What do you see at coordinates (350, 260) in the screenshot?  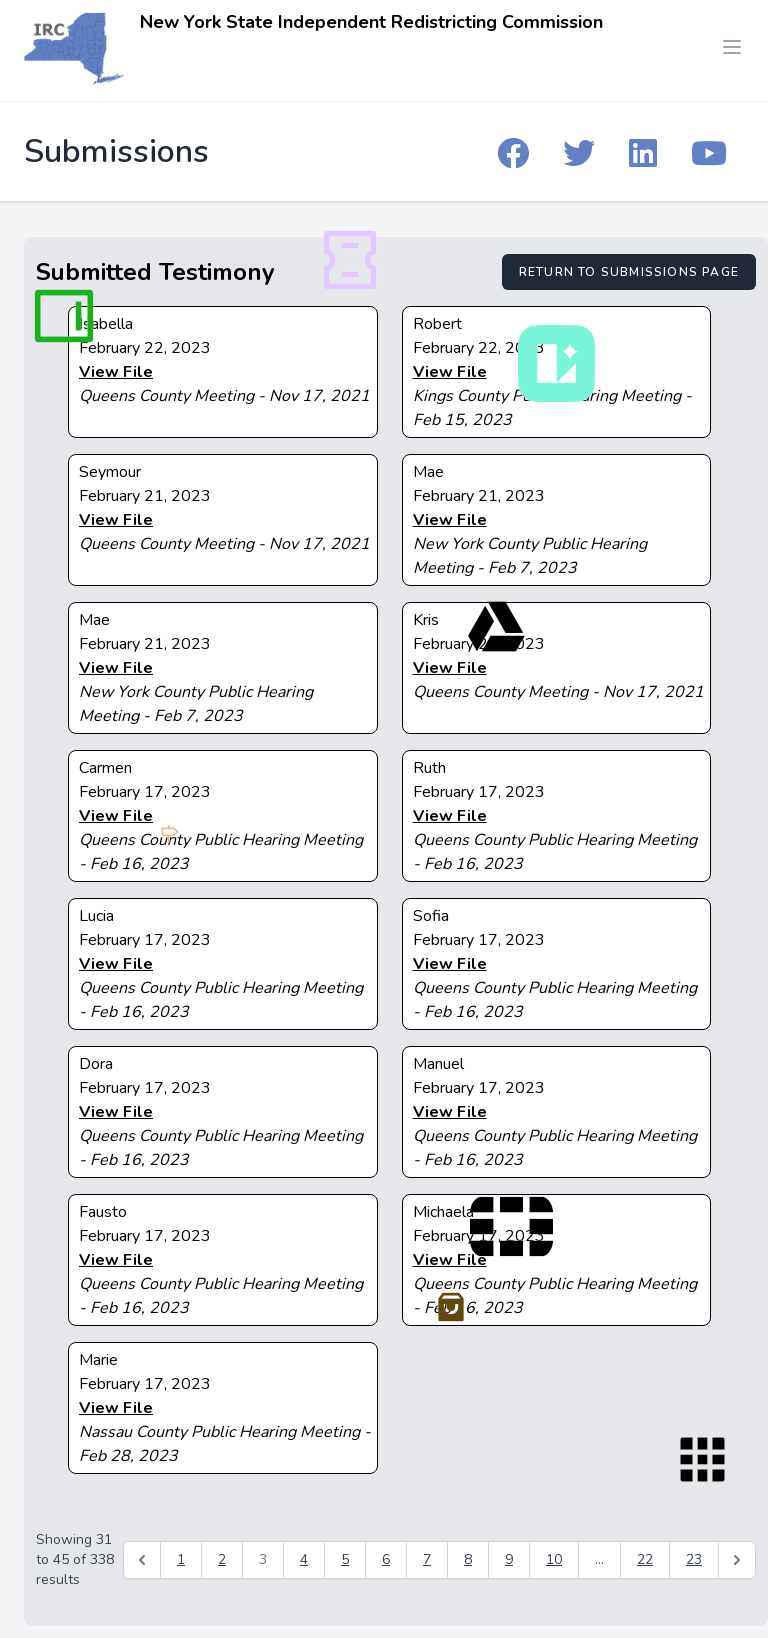 I see `view available coupons or discounts` at bounding box center [350, 260].